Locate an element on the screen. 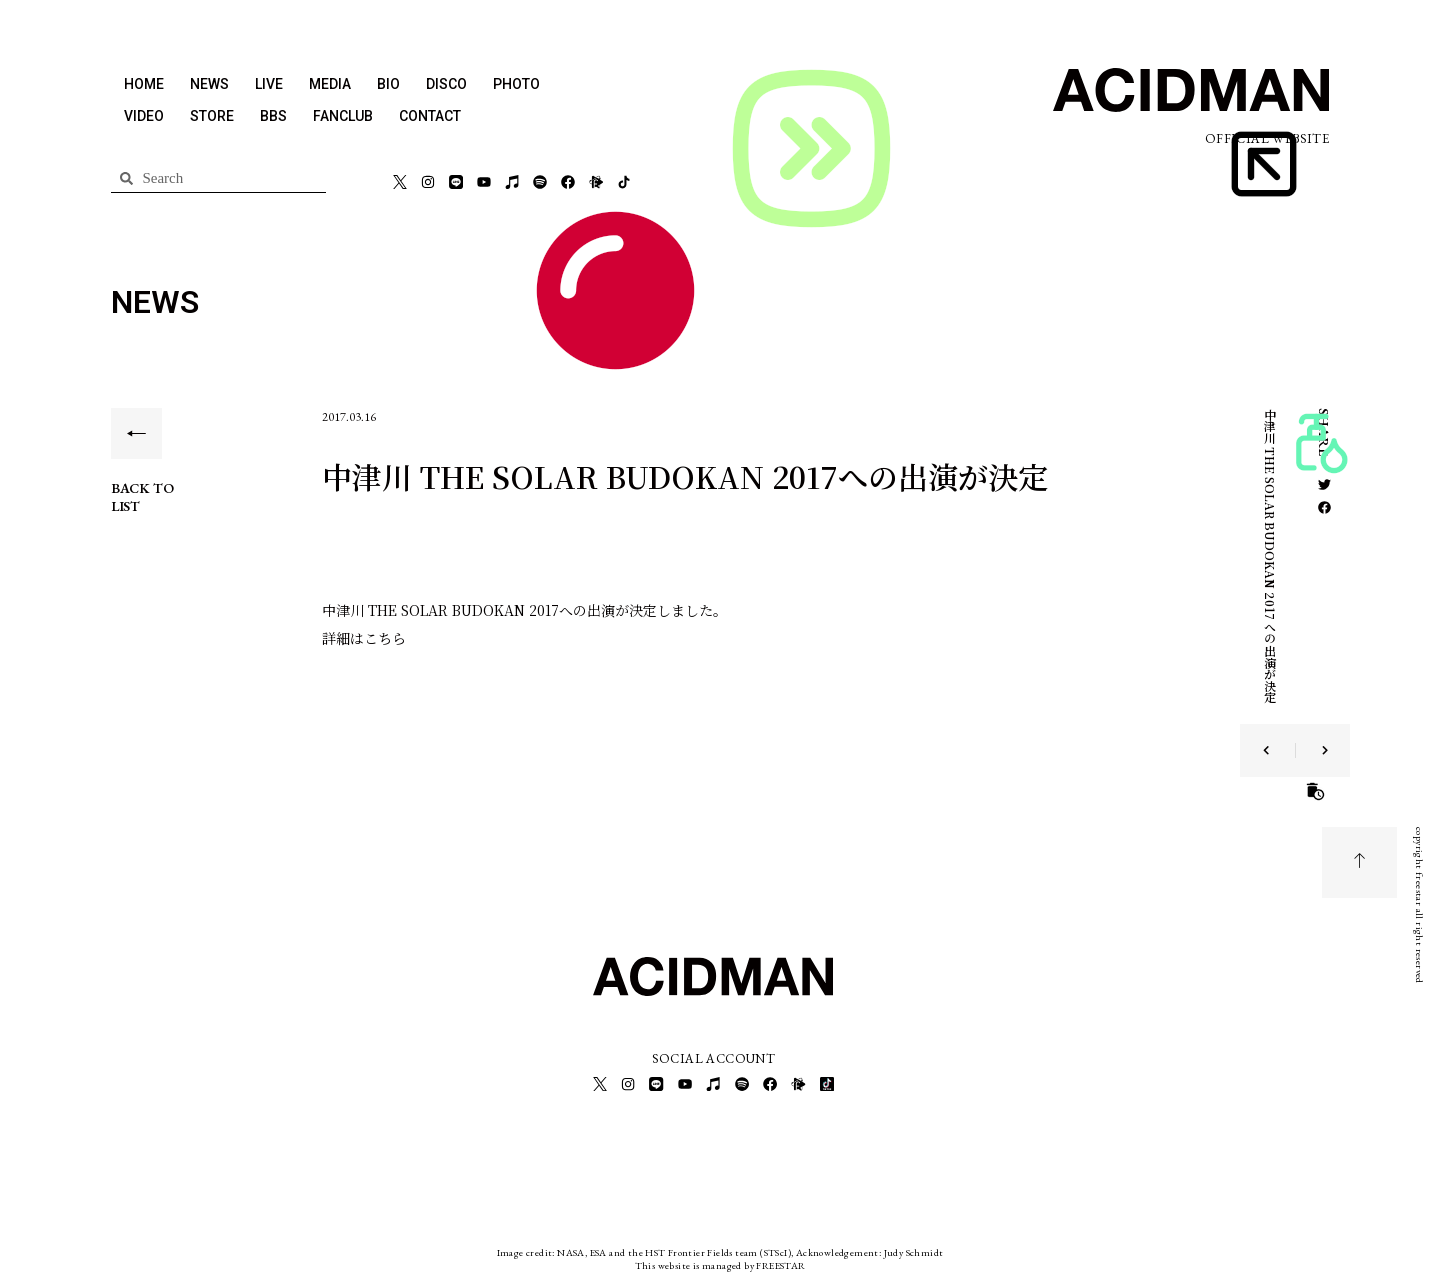  enable auto-delete for messages or files is located at coordinates (1315, 791).